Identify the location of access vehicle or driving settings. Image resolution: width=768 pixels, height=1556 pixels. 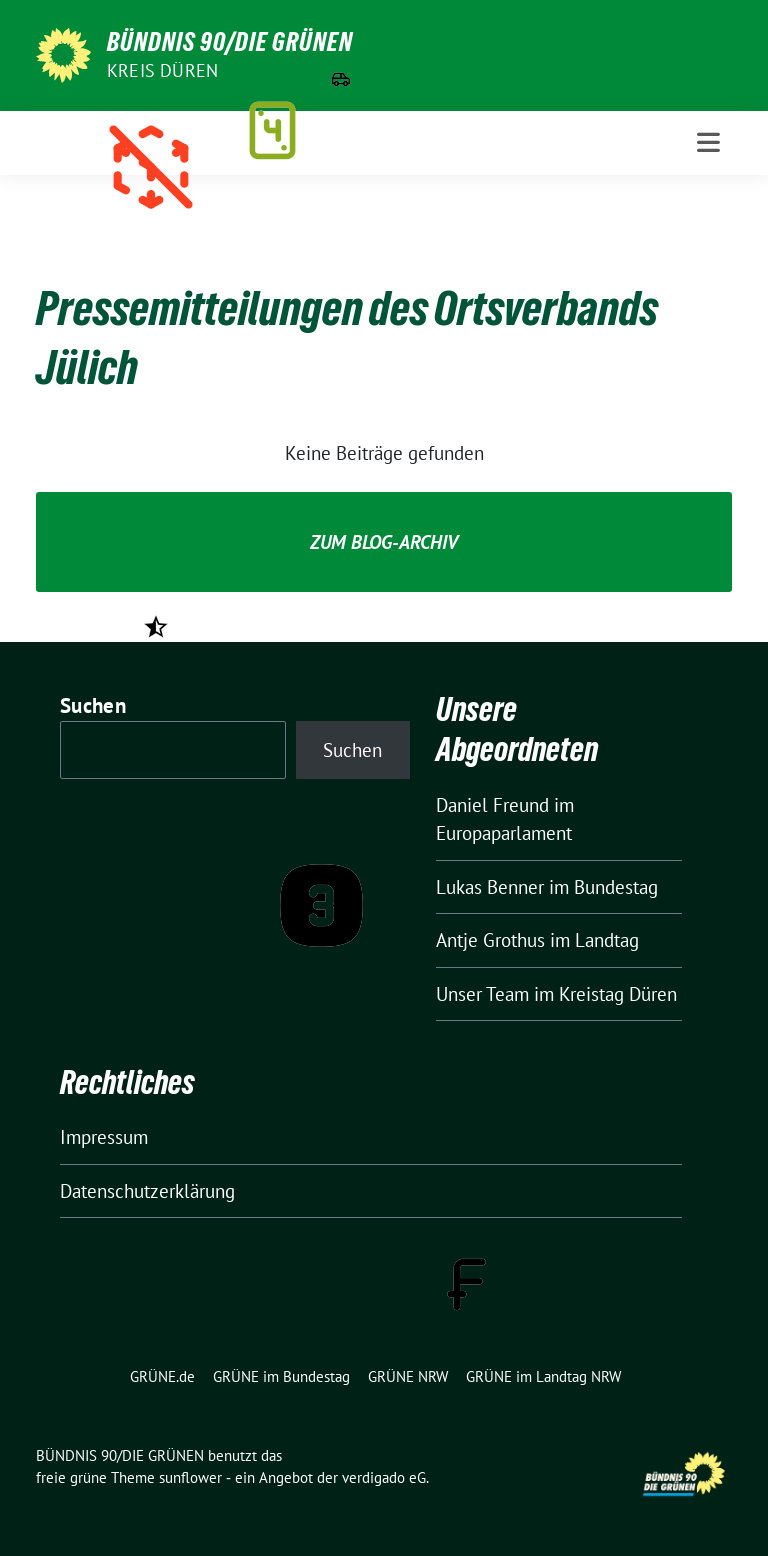
(341, 79).